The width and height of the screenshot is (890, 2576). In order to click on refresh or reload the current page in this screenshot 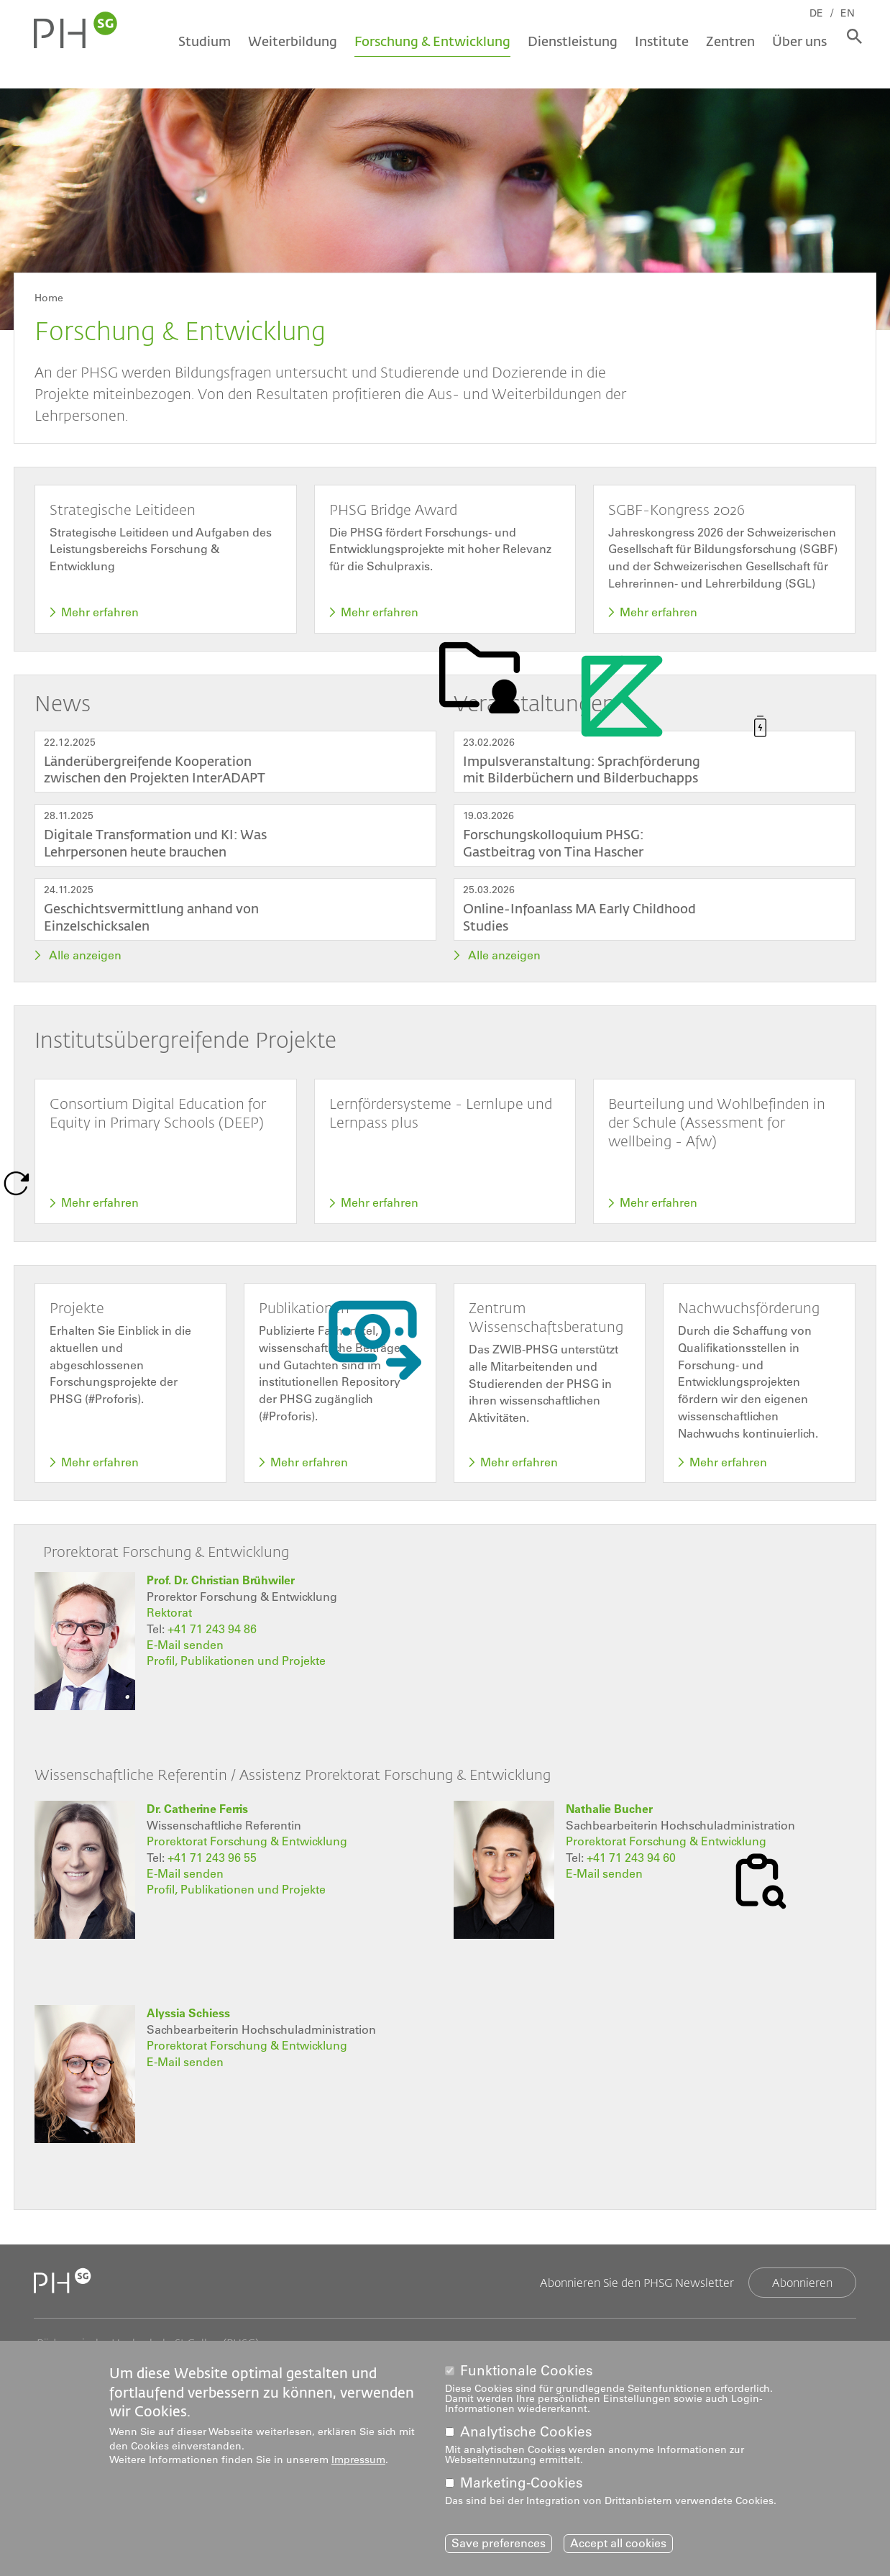, I will do `click(17, 1183)`.